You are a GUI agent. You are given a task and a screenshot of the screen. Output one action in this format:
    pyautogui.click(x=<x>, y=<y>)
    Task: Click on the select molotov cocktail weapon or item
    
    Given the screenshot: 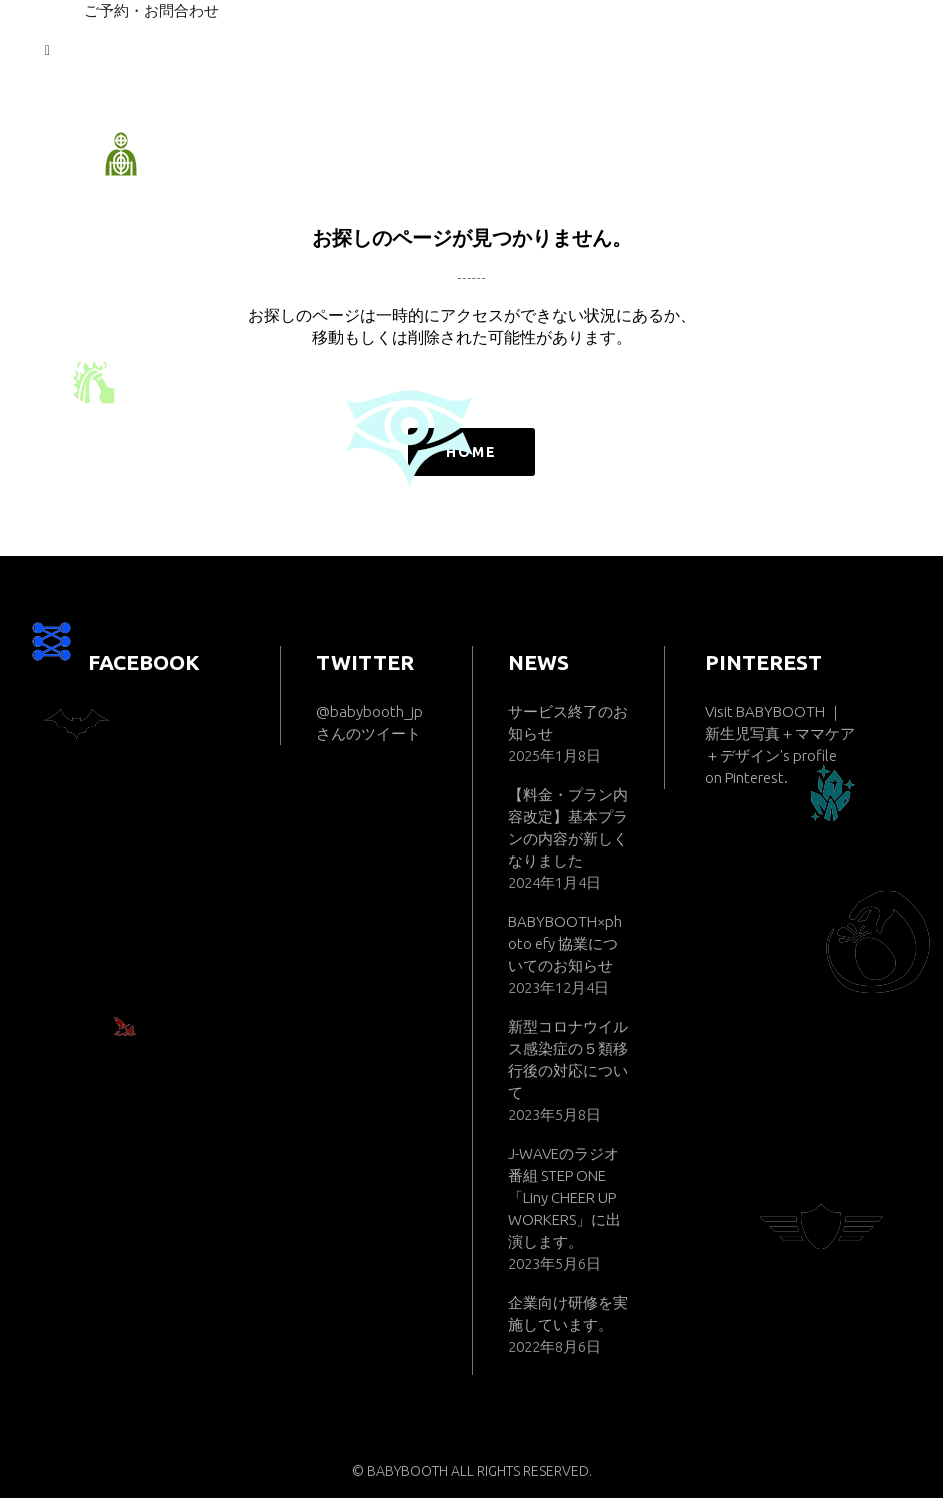 What is the action you would take?
    pyautogui.click(x=93, y=382)
    